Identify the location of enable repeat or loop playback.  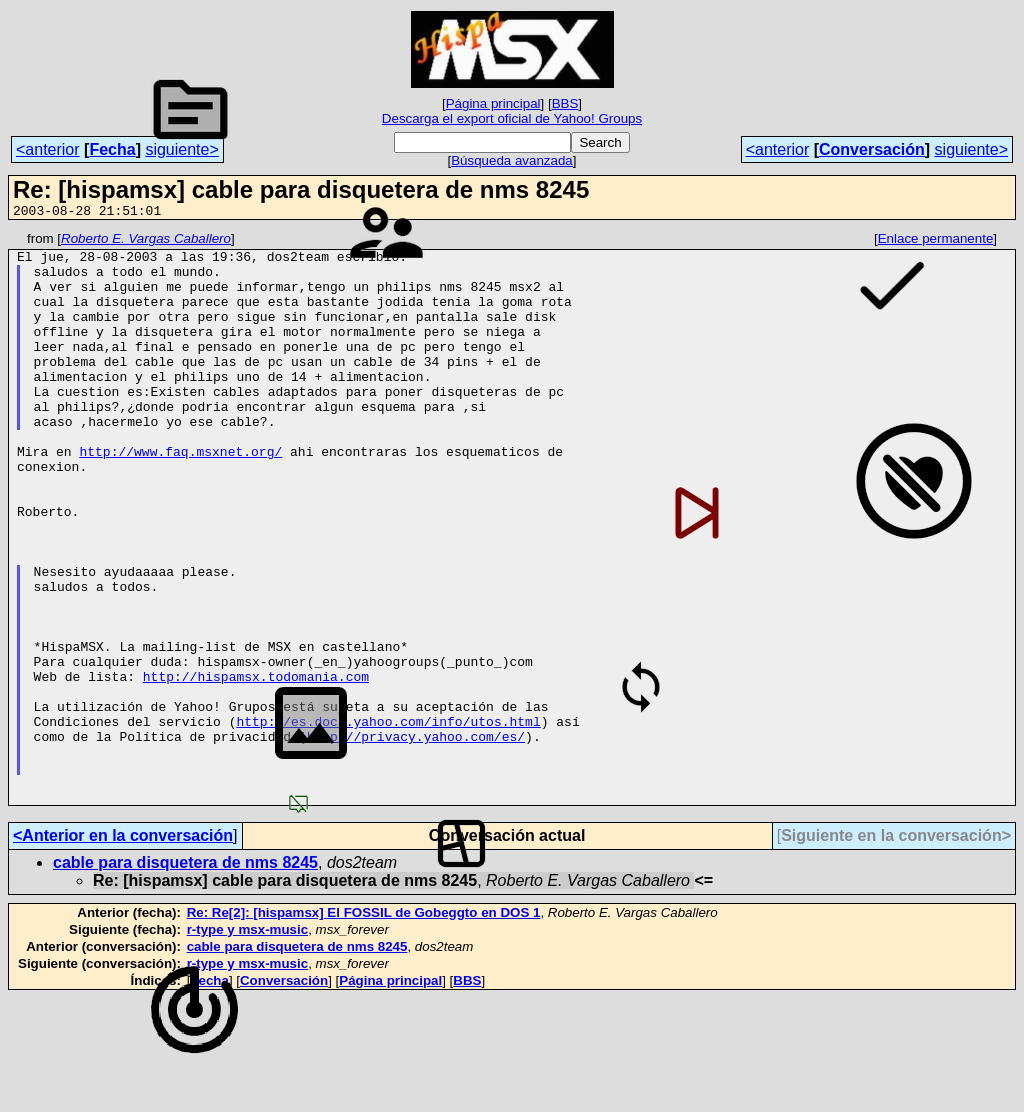
(641, 687).